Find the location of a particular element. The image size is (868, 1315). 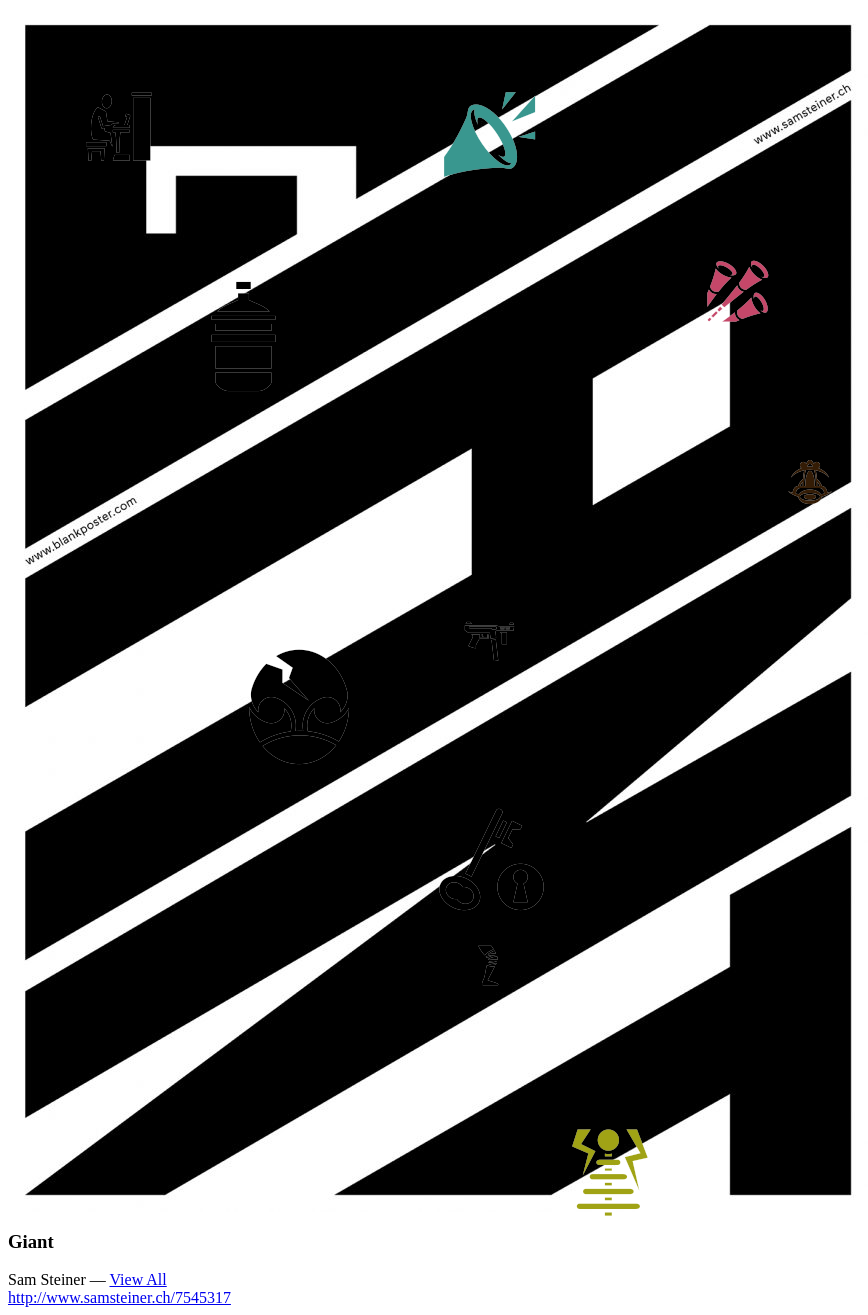

lock or unlock a game item is located at coordinates (491, 859).